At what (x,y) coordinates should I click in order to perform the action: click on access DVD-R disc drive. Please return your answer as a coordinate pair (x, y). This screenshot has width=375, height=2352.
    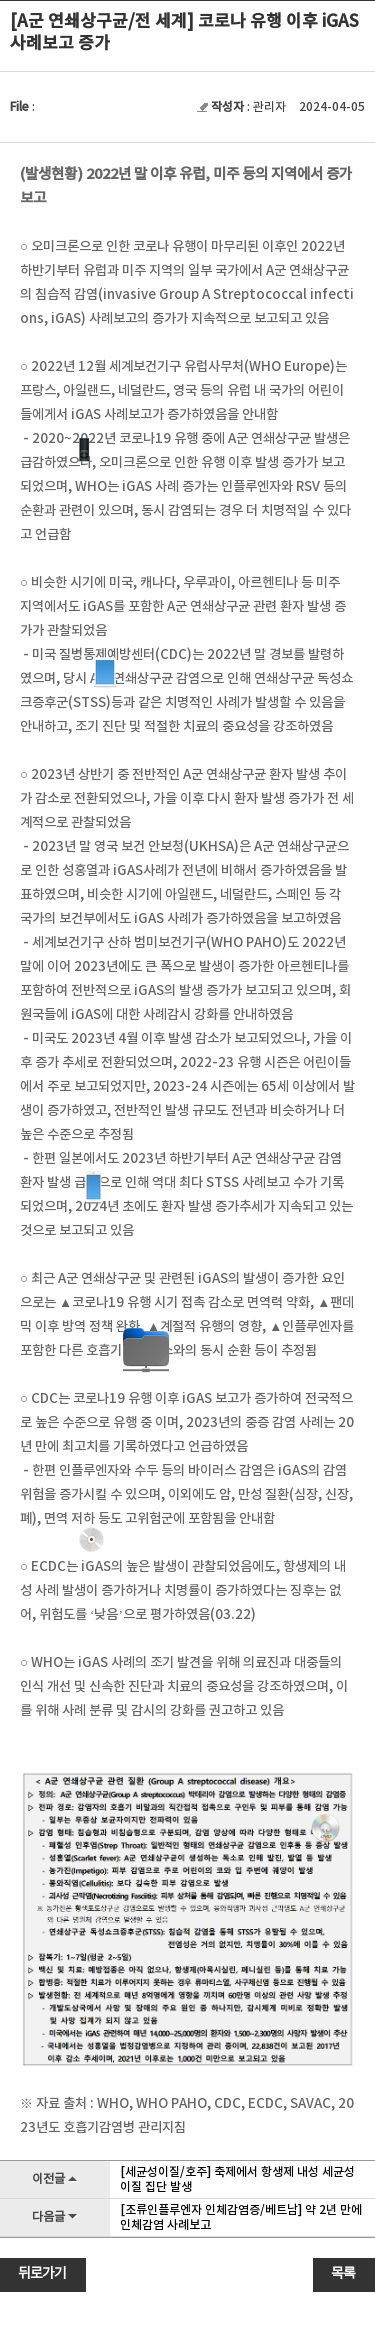
    Looking at the image, I should click on (91, 1539).